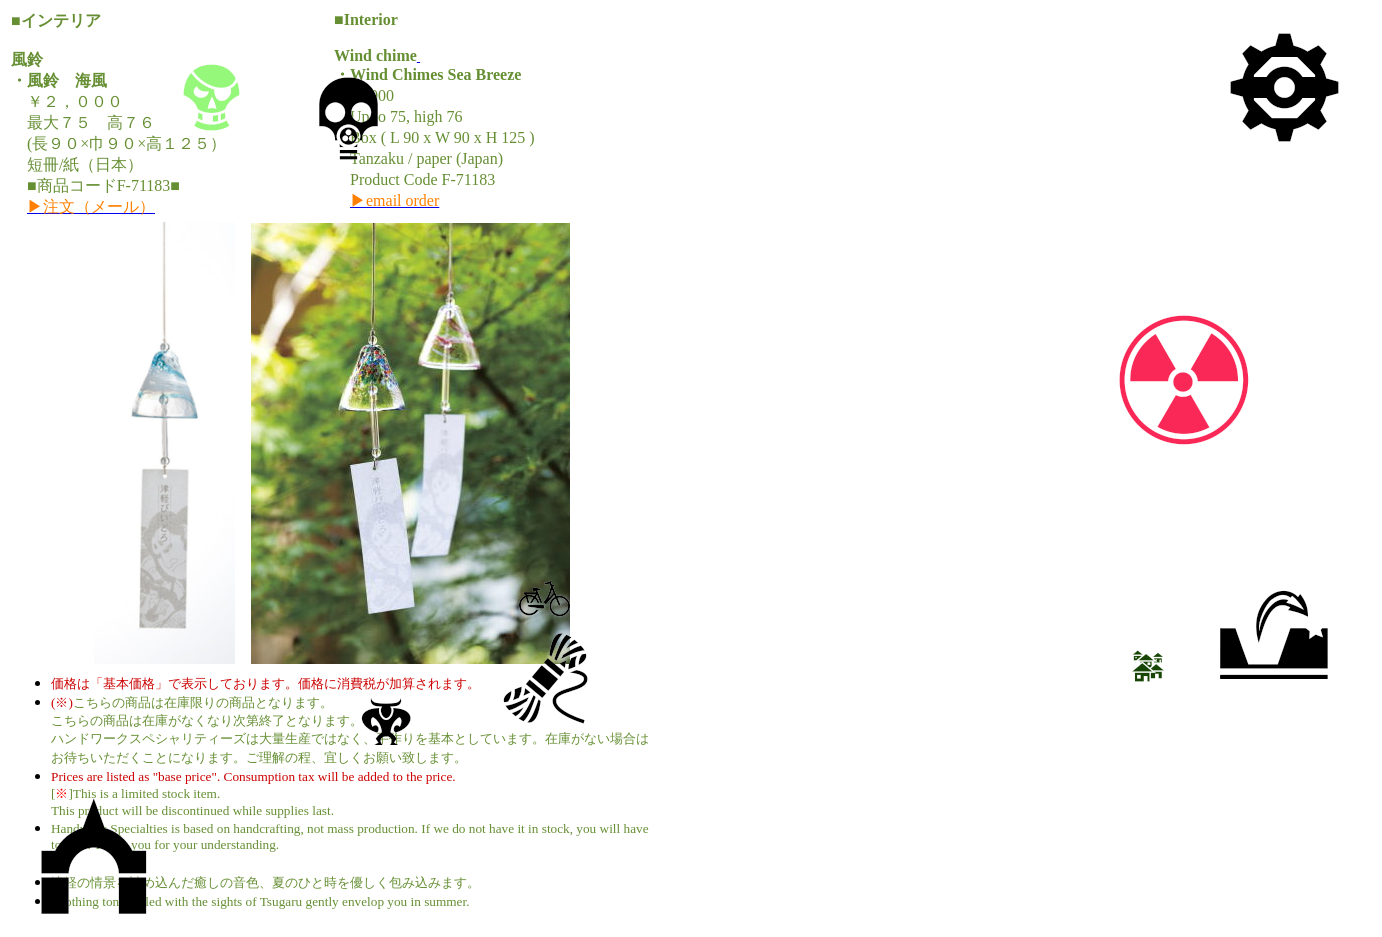 This screenshot has height=937, width=1382. Describe the element at coordinates (348, 118) in the screenshot. I see `indicates hazardous environment or toxic area in game` at that location.